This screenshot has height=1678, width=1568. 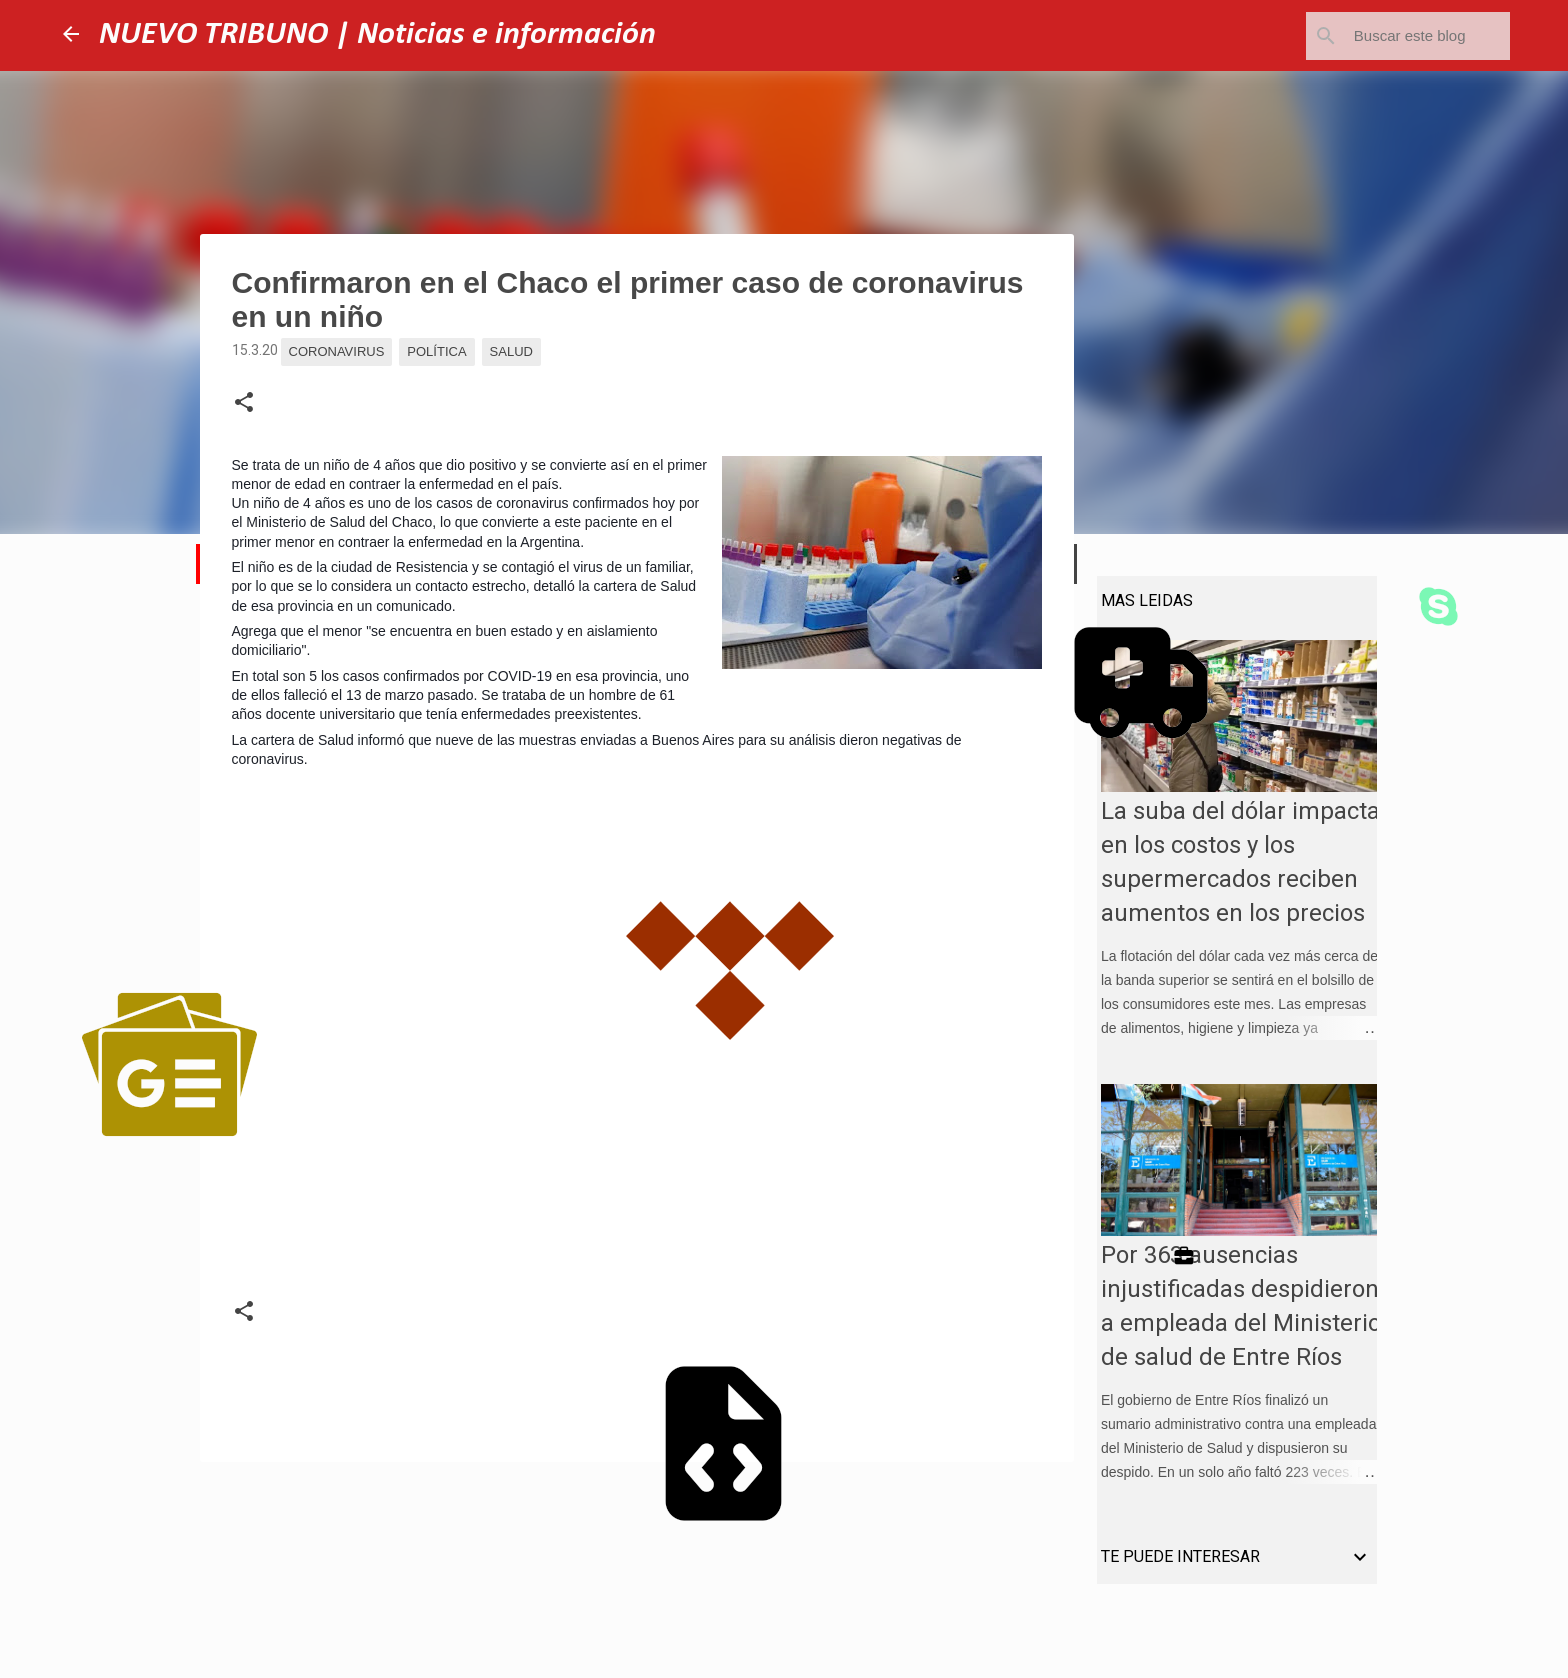 What do you see at coordinates (1184, 1256) in the screenshot?
I see `access work or business-related content` at bounding box center [1184, 1256].